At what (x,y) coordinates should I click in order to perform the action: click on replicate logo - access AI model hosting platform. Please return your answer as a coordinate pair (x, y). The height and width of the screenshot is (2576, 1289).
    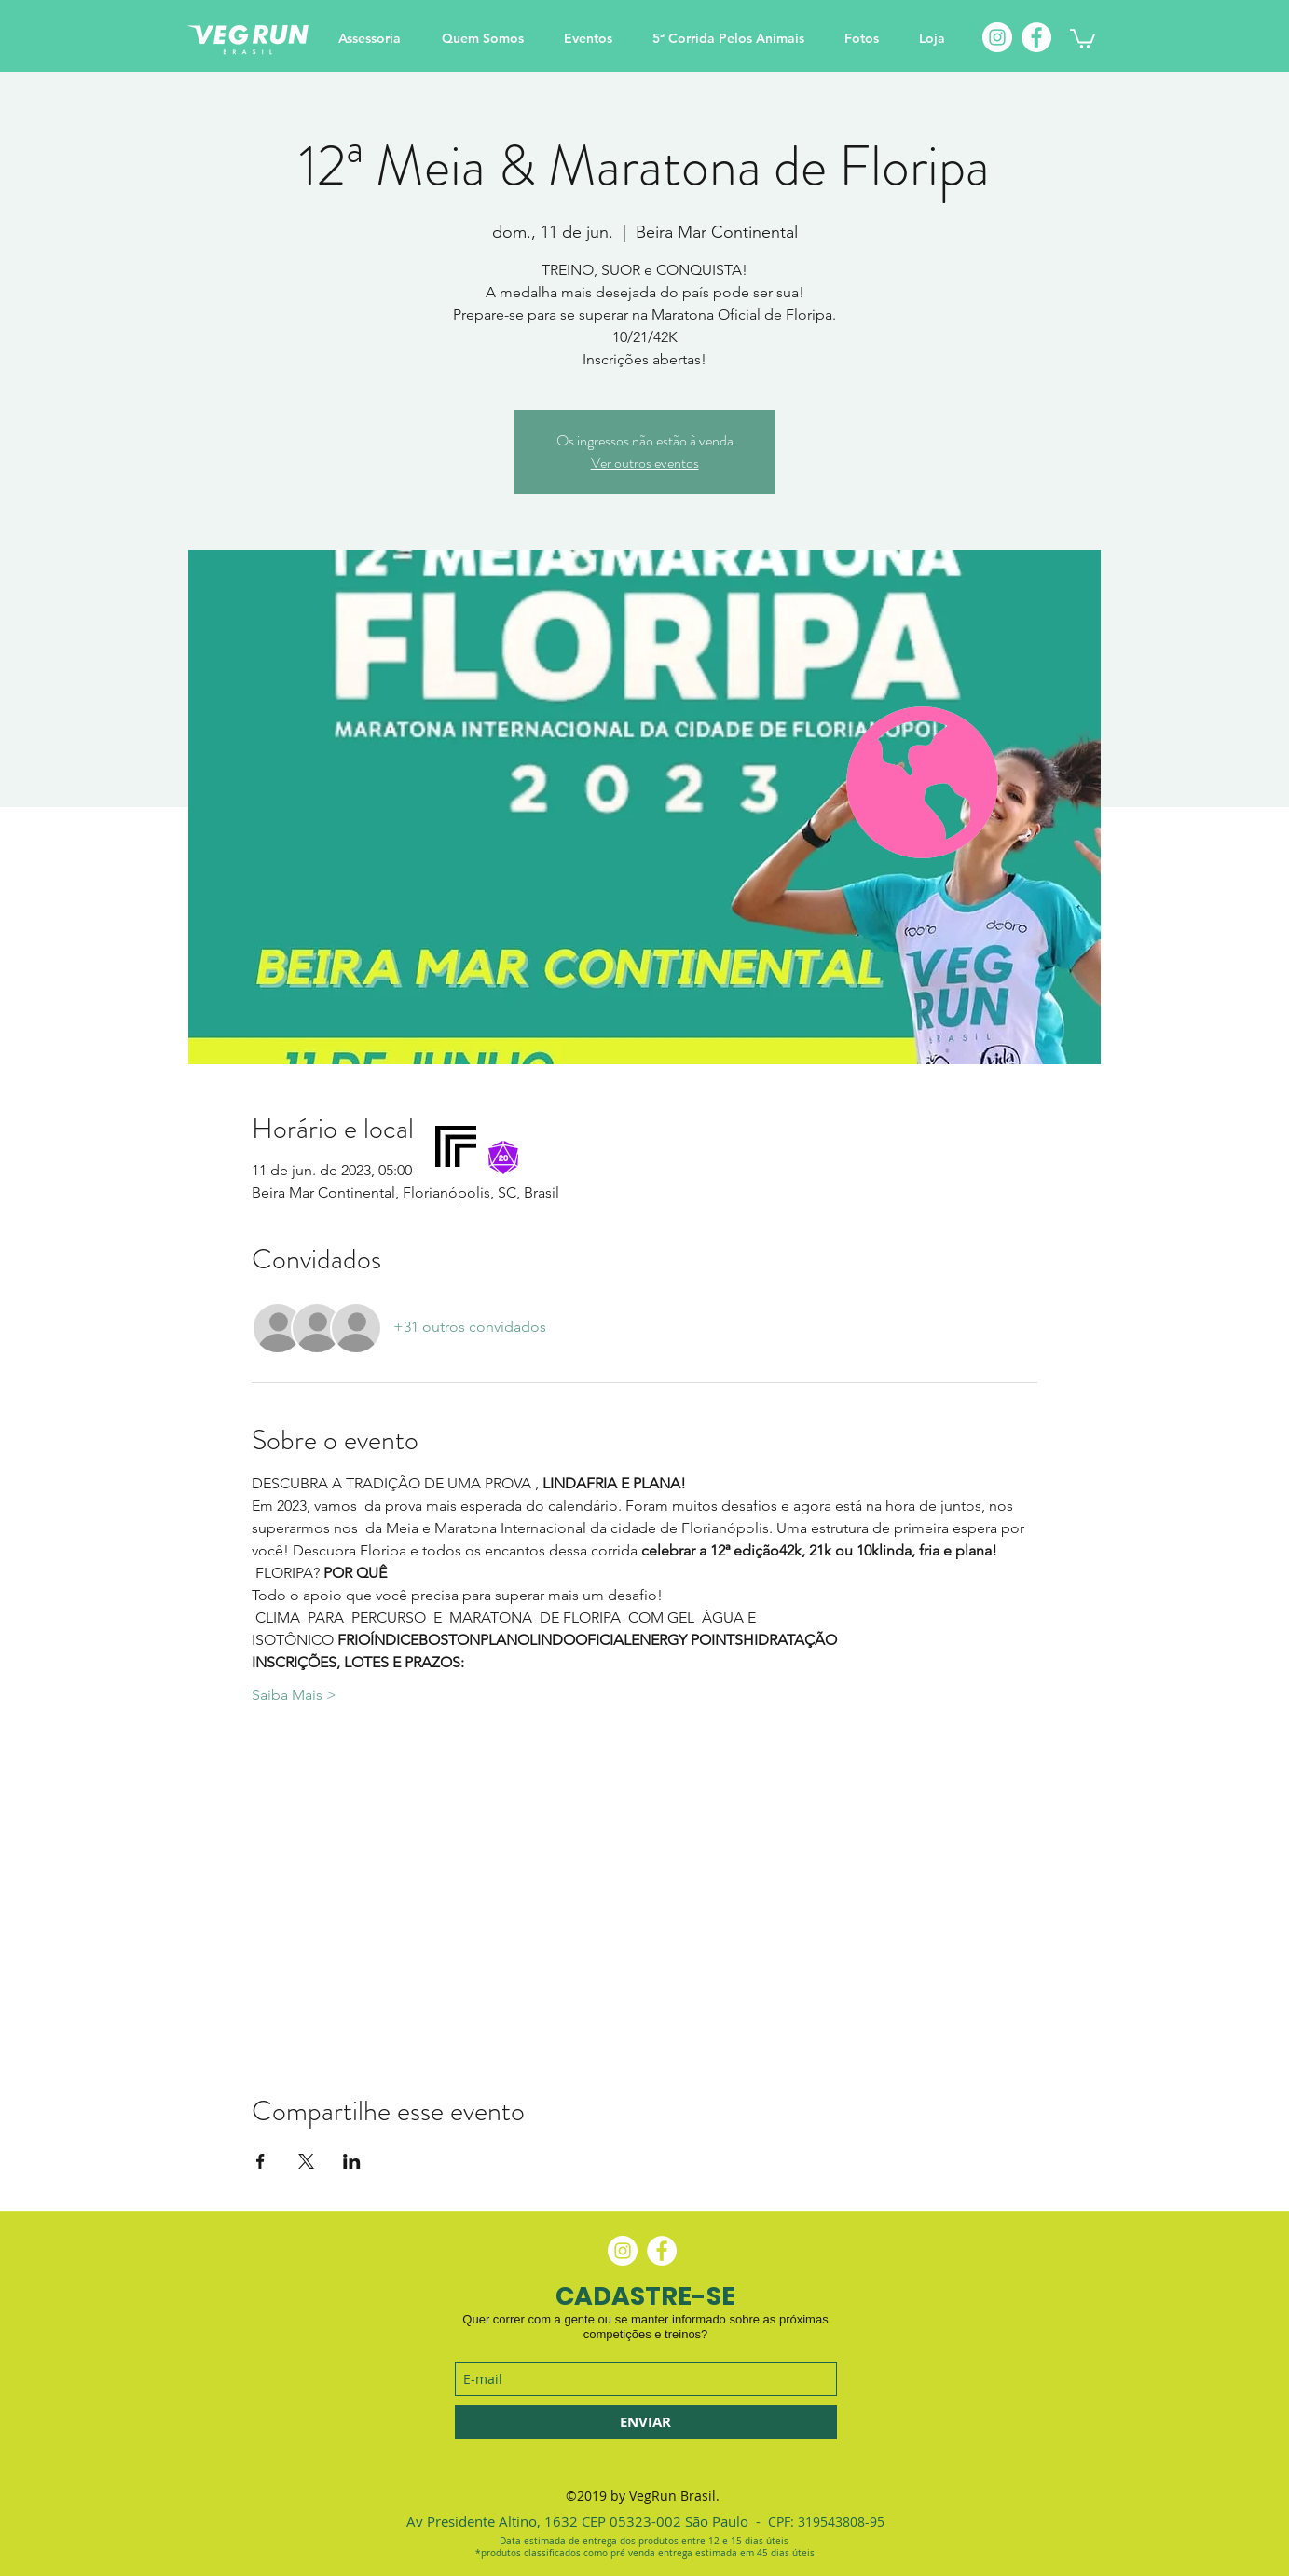
    Looking at the image, I should click on (456, 1146).